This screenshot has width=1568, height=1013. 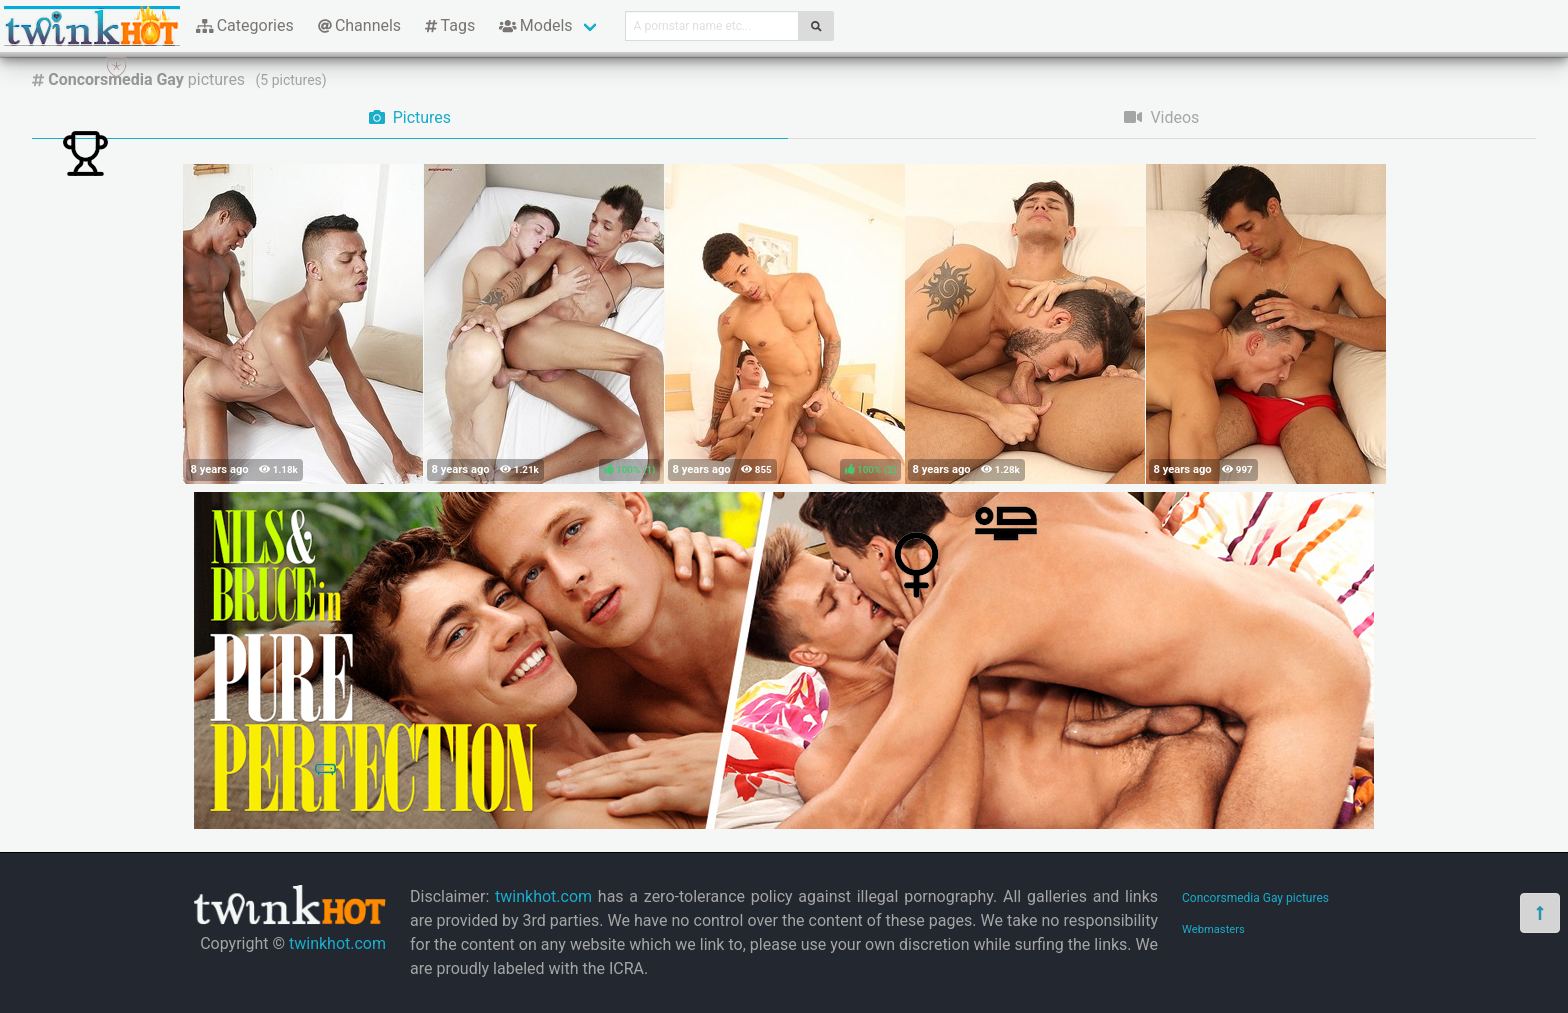 I want to click on indicates female gender option, so click(x=916, y=563).